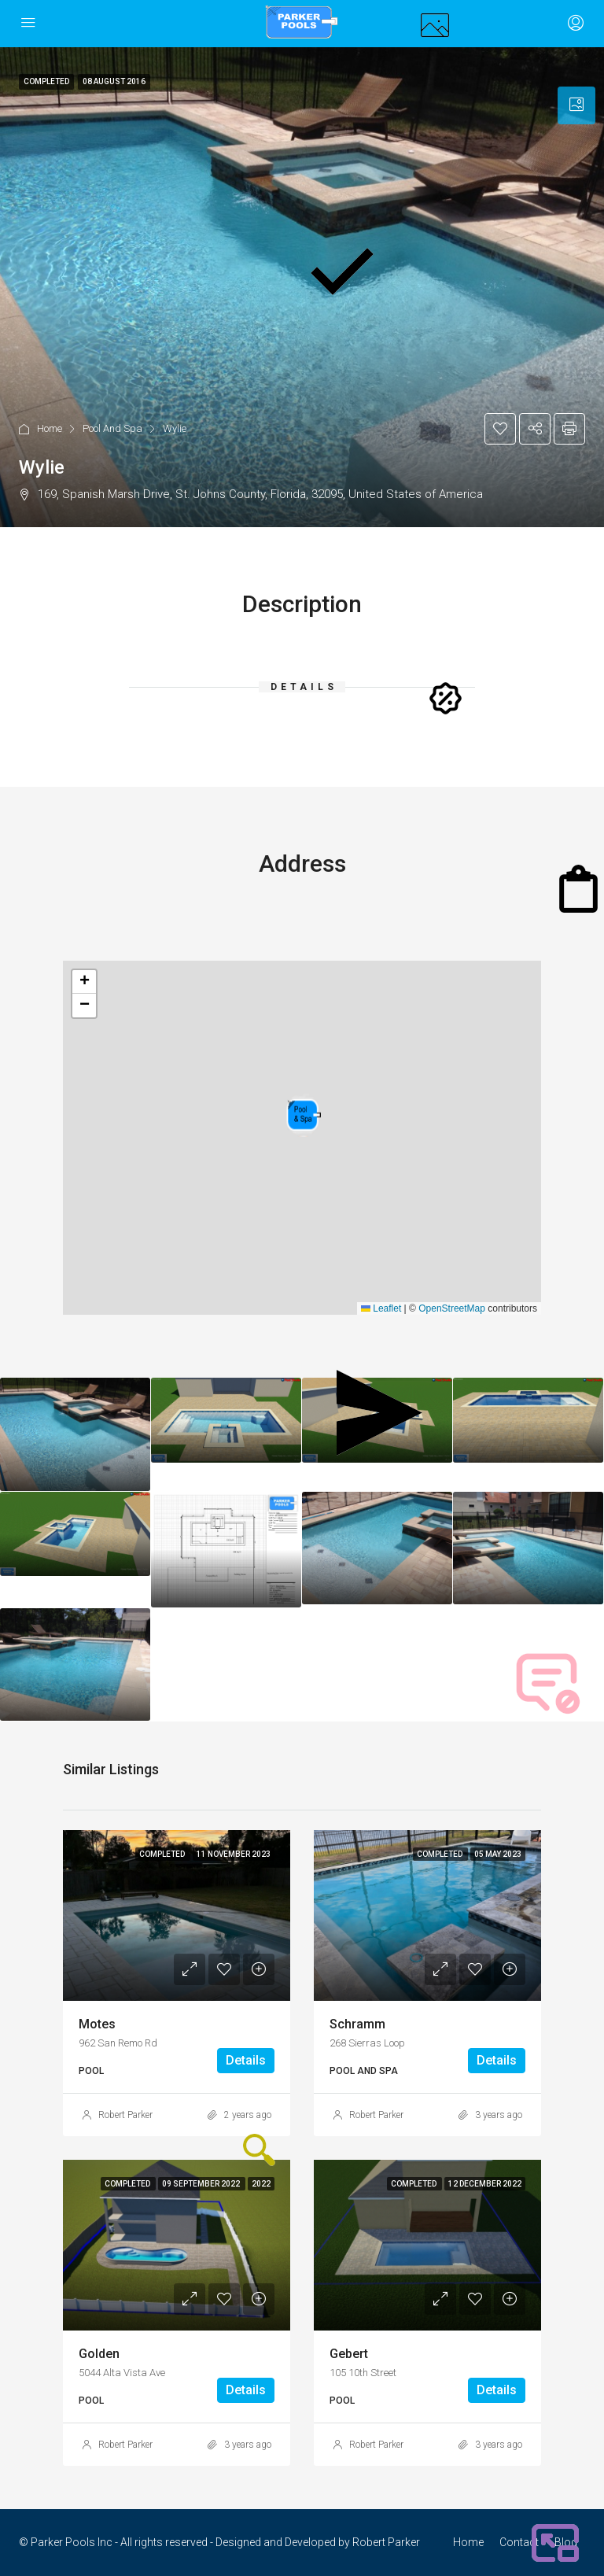 Image resolution: width=604 pixels, height=2576 pixels. What do you see at coordinates (260, 2150) in the screenshot?
I see `search for content or items` at bounding box center [260, 2150].